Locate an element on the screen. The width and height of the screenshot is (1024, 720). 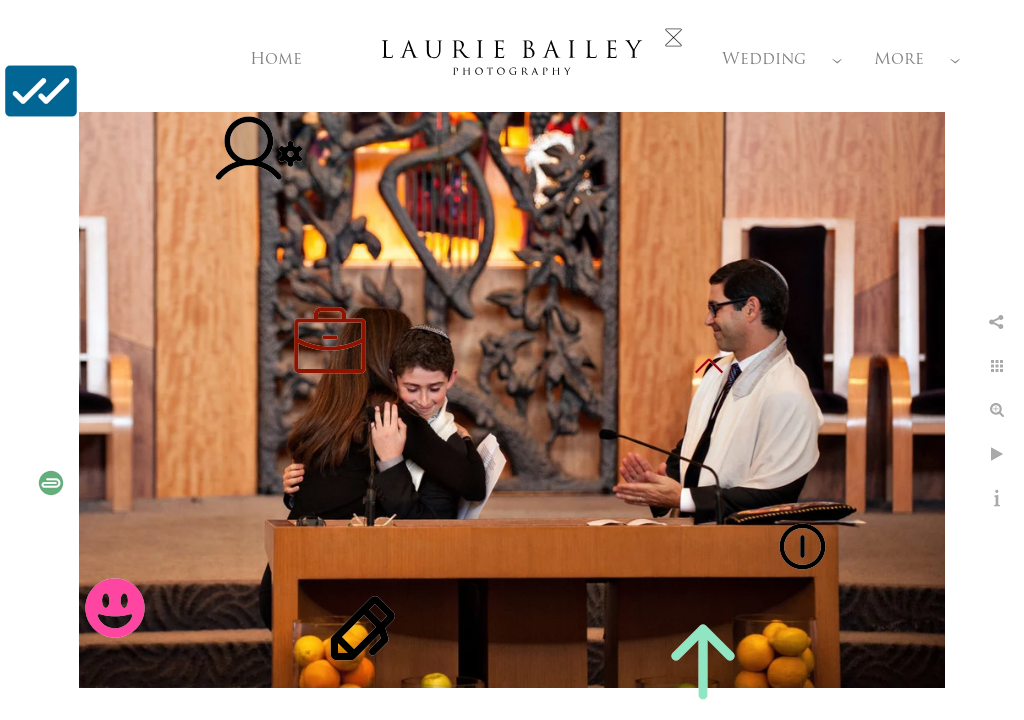
access information or help is located at coordinates (802, 546).